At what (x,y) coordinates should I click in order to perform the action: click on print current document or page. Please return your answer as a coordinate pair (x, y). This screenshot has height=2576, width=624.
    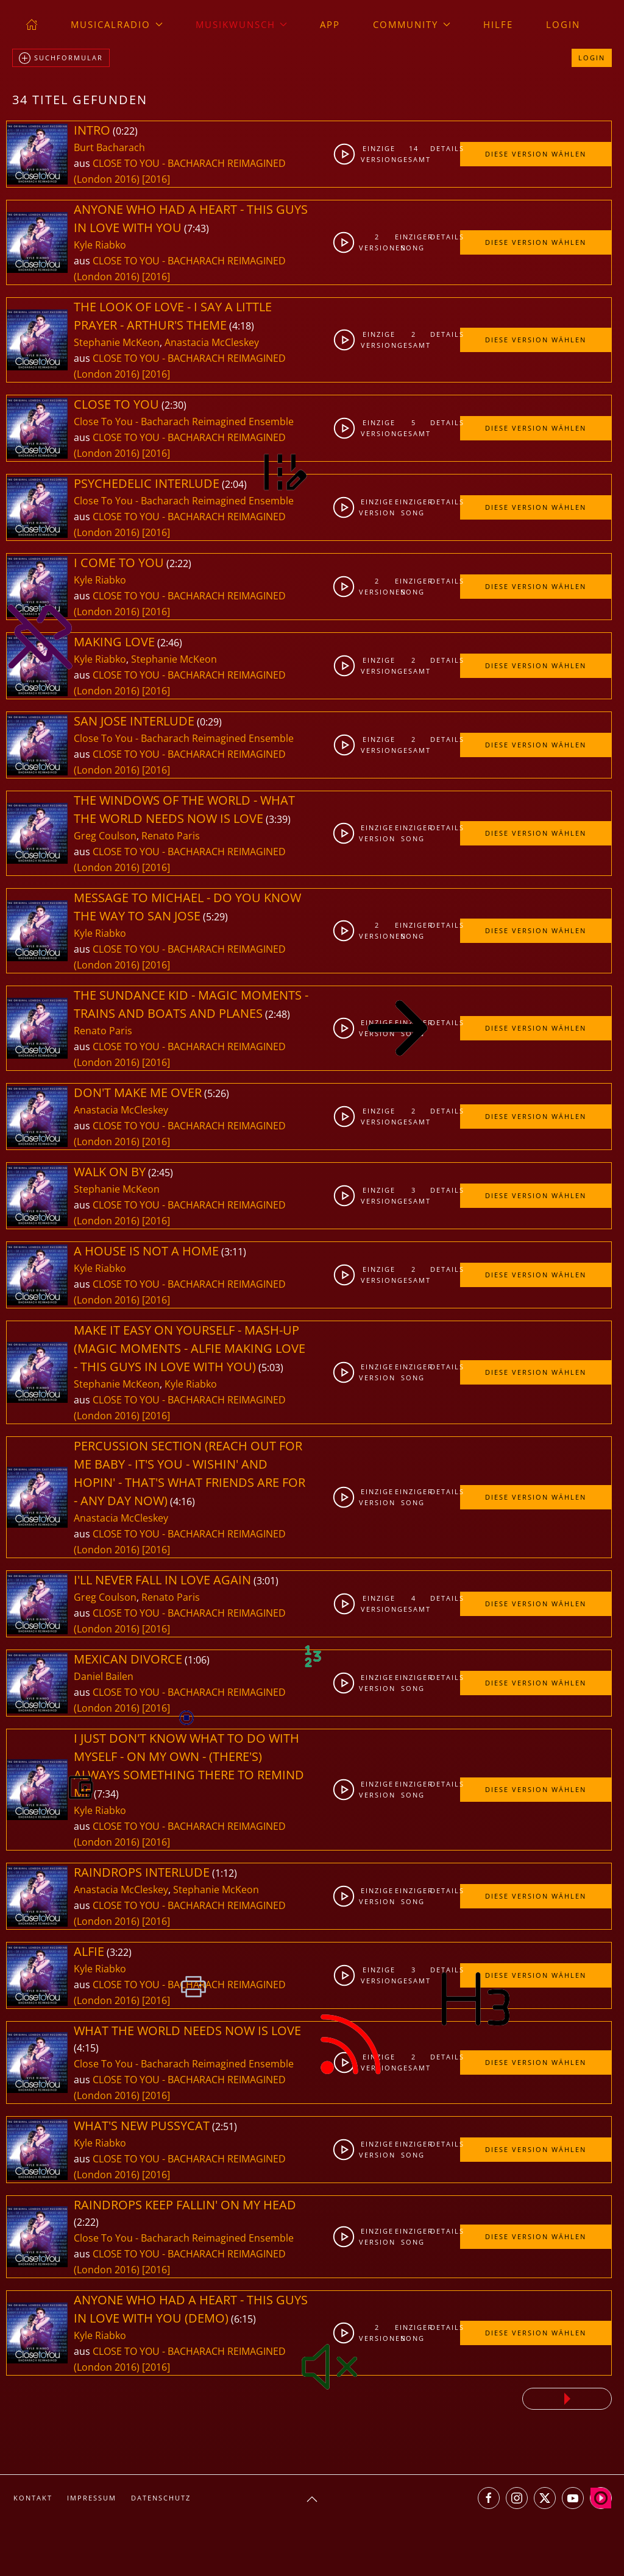
    Looking at the image, I should click on (193, 1986).